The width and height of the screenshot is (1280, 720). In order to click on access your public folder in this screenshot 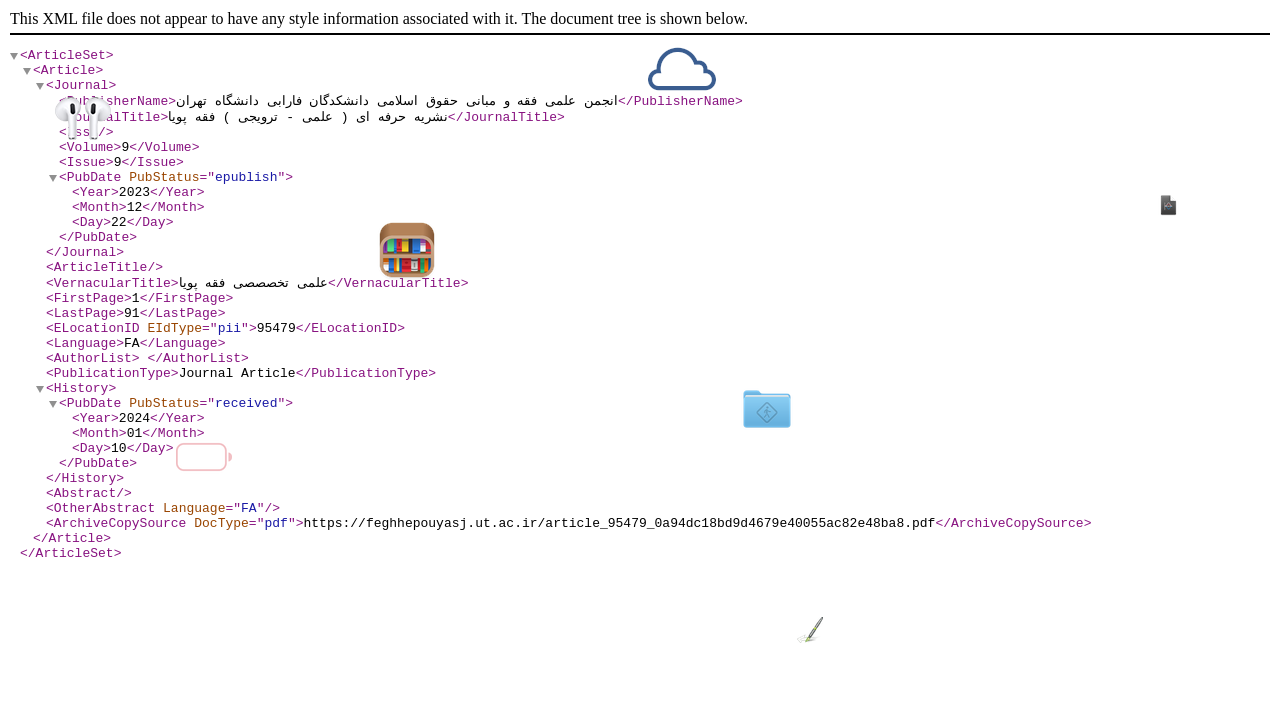, I will do `click(767, 409)`.